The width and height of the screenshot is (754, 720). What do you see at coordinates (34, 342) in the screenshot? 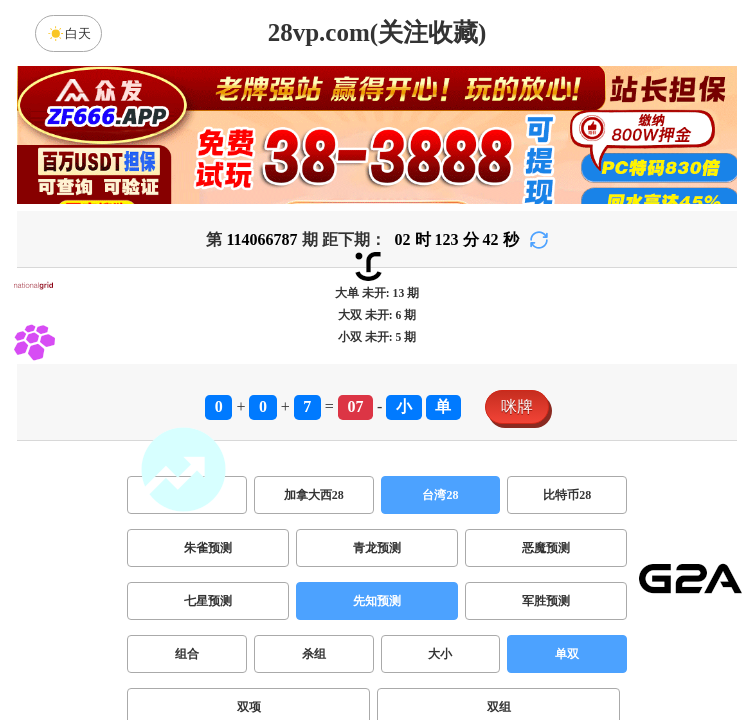
I see `H3 geospatial indexing system logo` at bounding box center [34, 342].